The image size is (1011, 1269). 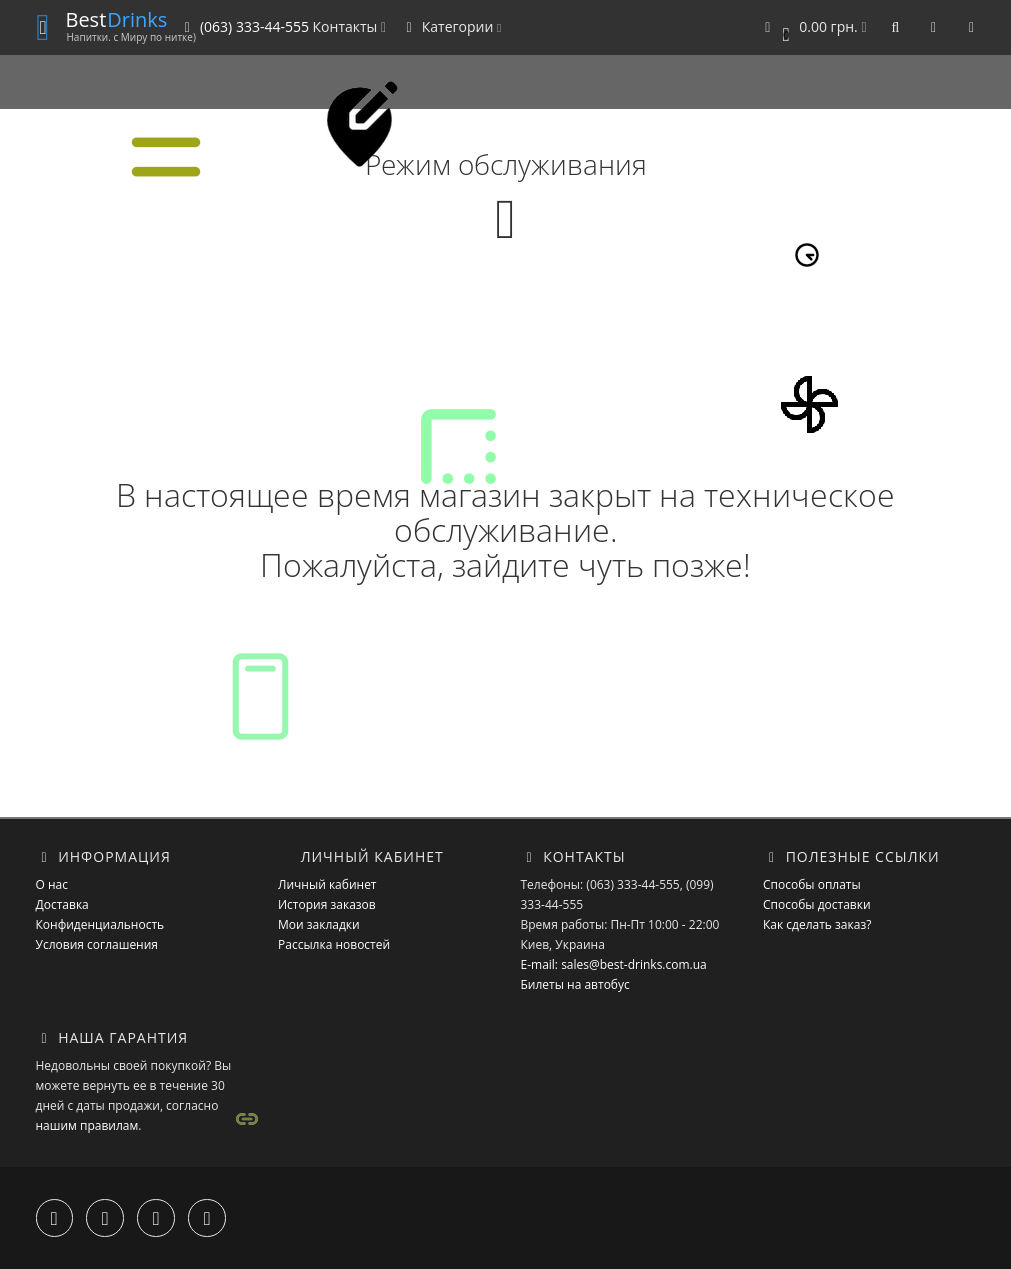 What do you see at coordinates (166, 157) in the screenshot?
I see `equals or comparison function` at bounding box center [166, 157].